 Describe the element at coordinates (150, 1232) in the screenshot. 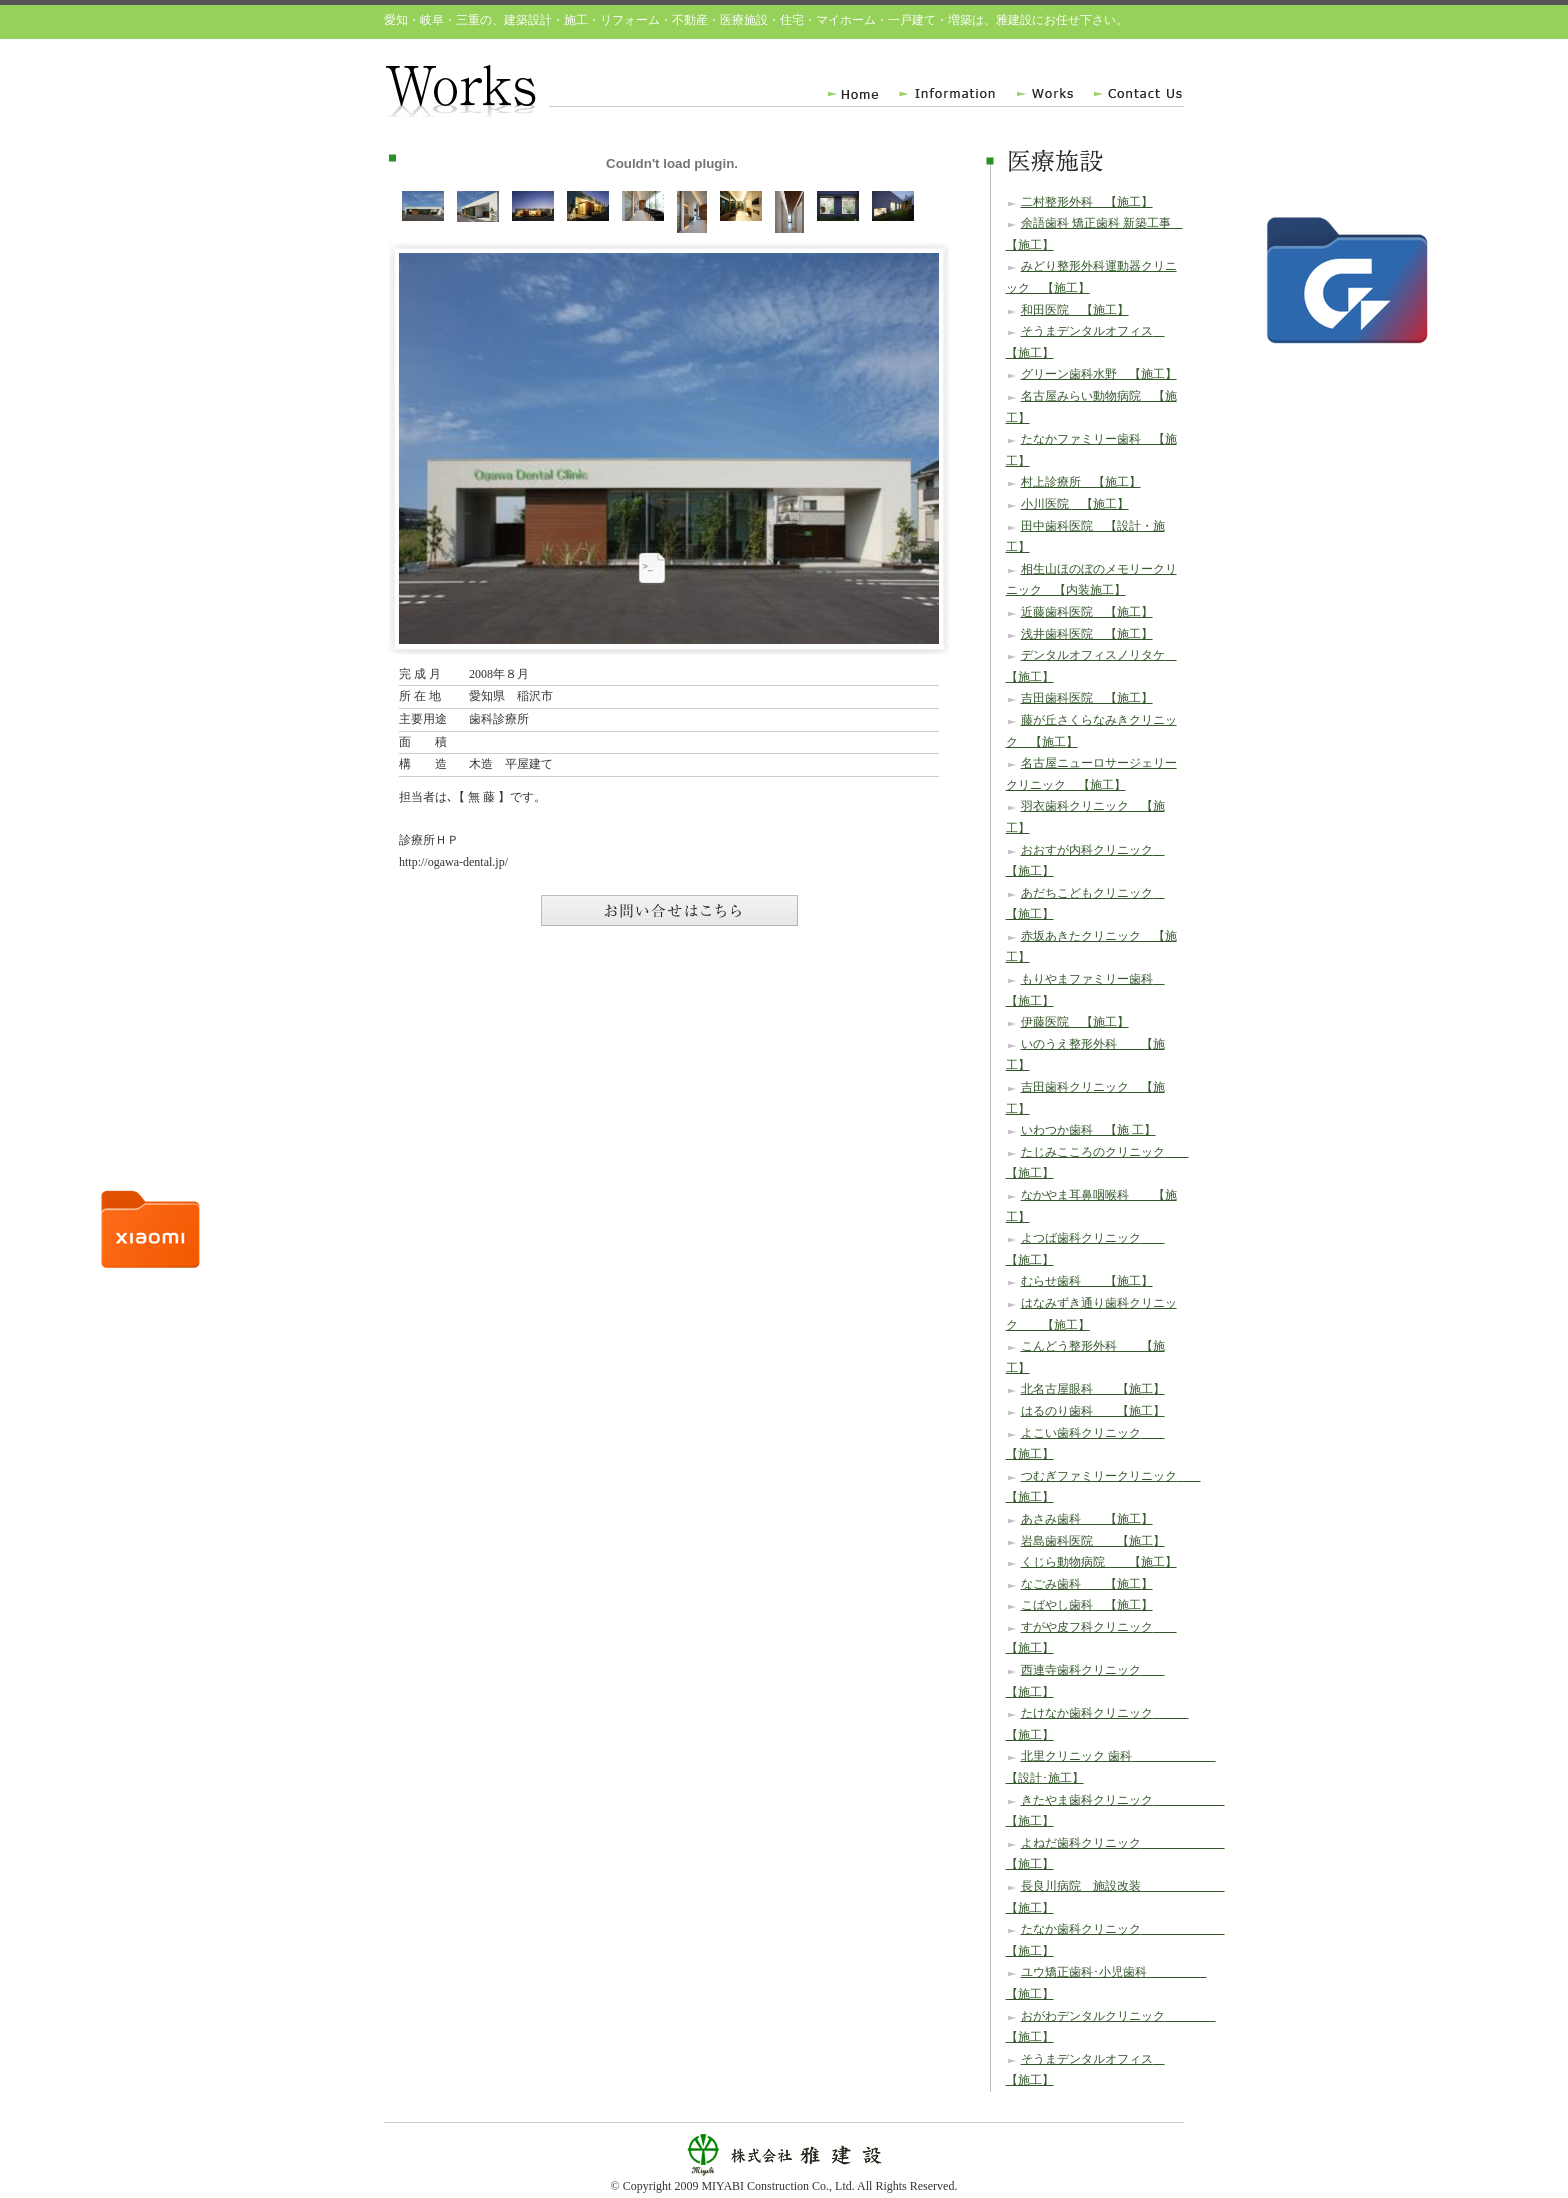

I see `open xiaomi files folder` at that location.